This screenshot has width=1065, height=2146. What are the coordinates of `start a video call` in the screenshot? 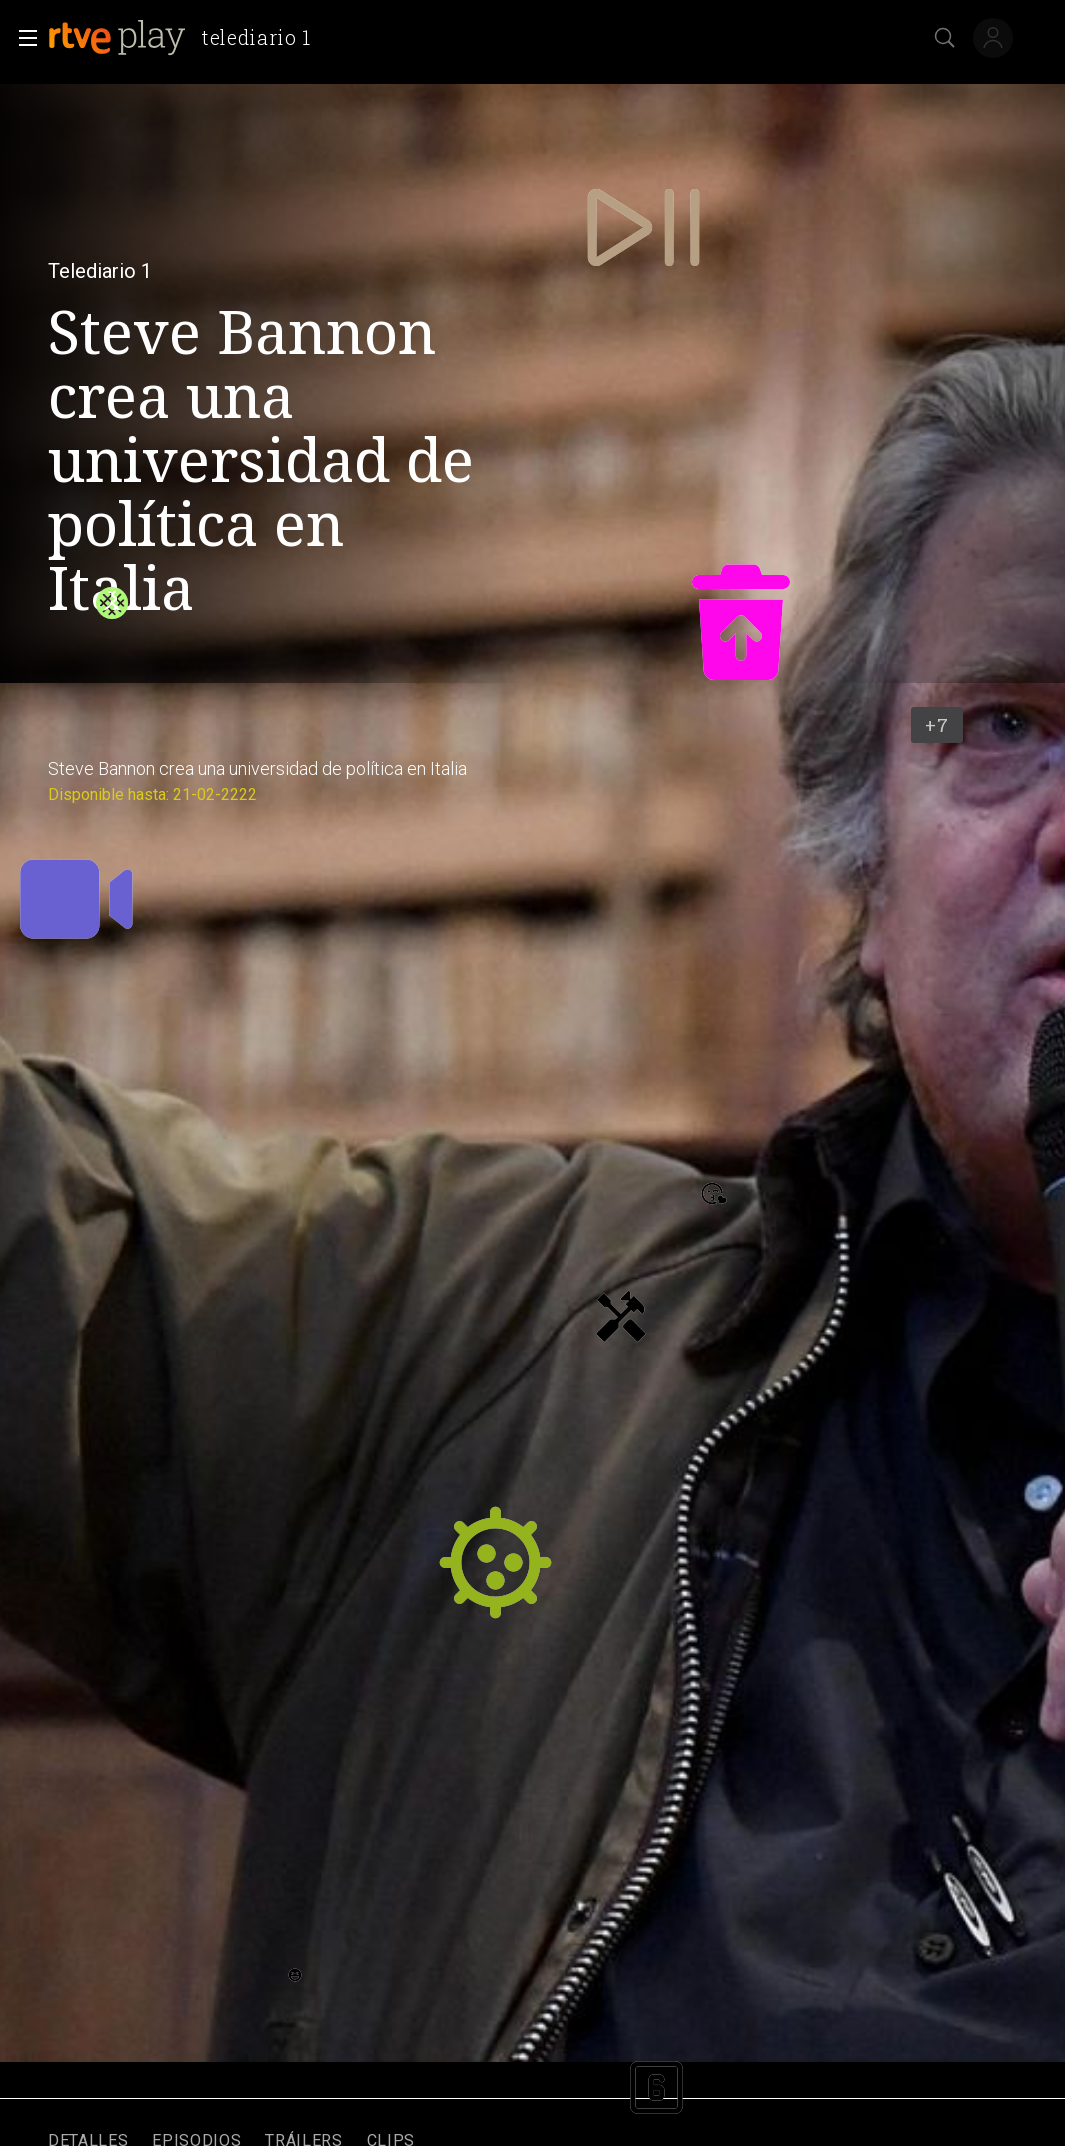 It's located at (73, 899).